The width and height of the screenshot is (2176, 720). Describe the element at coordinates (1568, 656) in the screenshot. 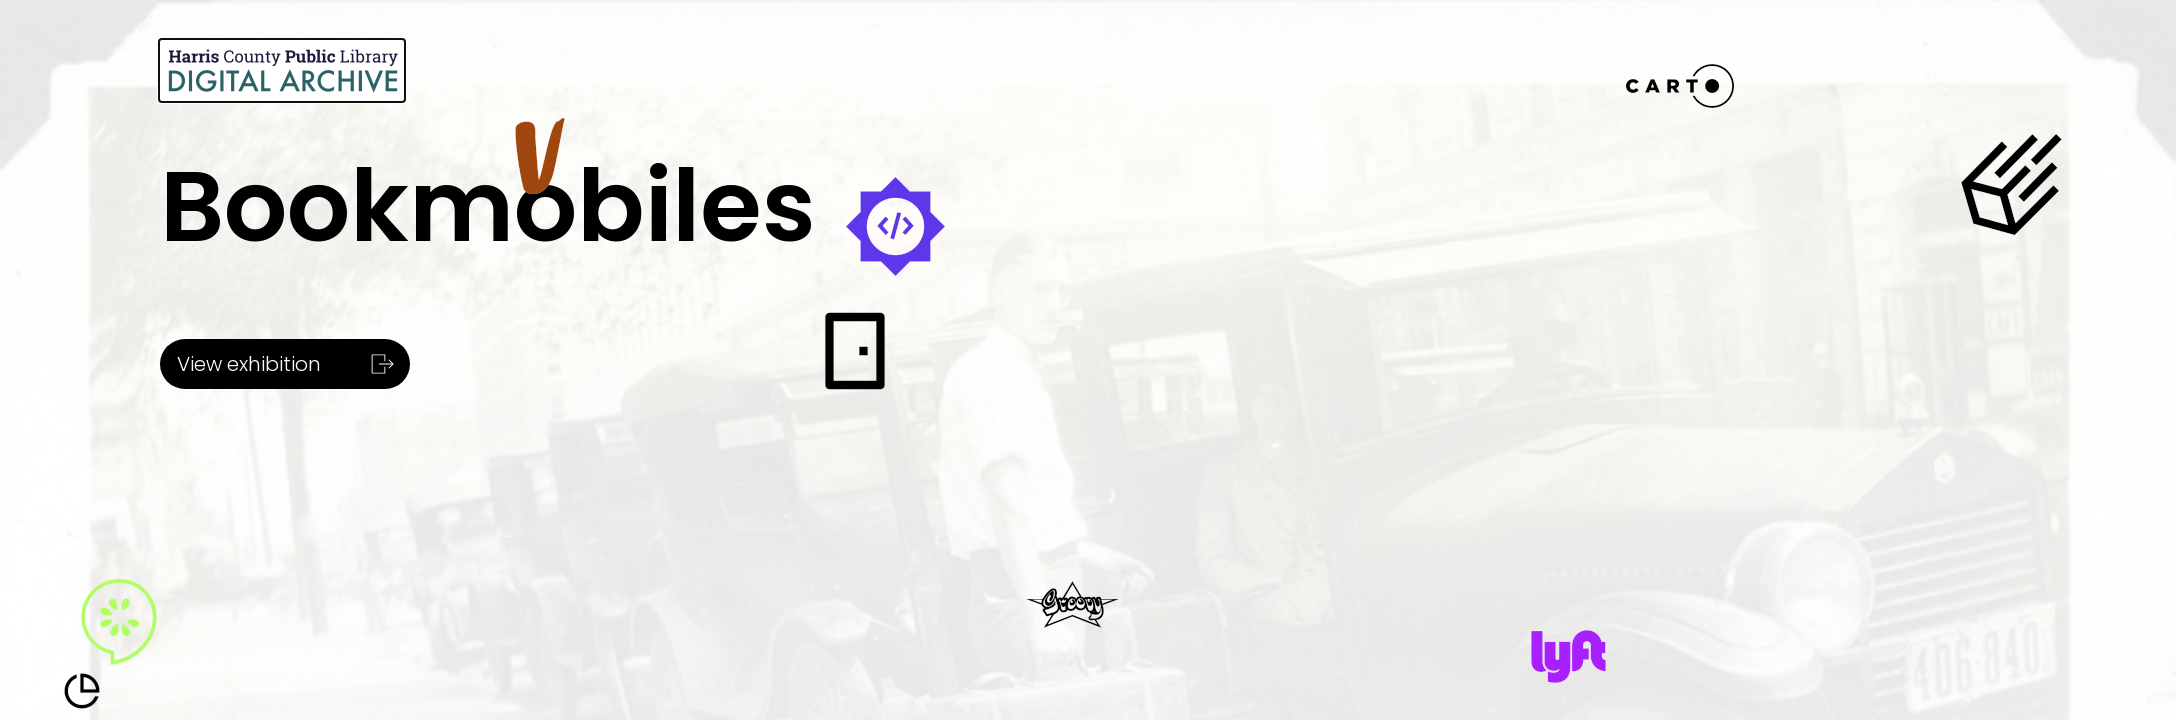

I see `open the Lyft app` at that location.